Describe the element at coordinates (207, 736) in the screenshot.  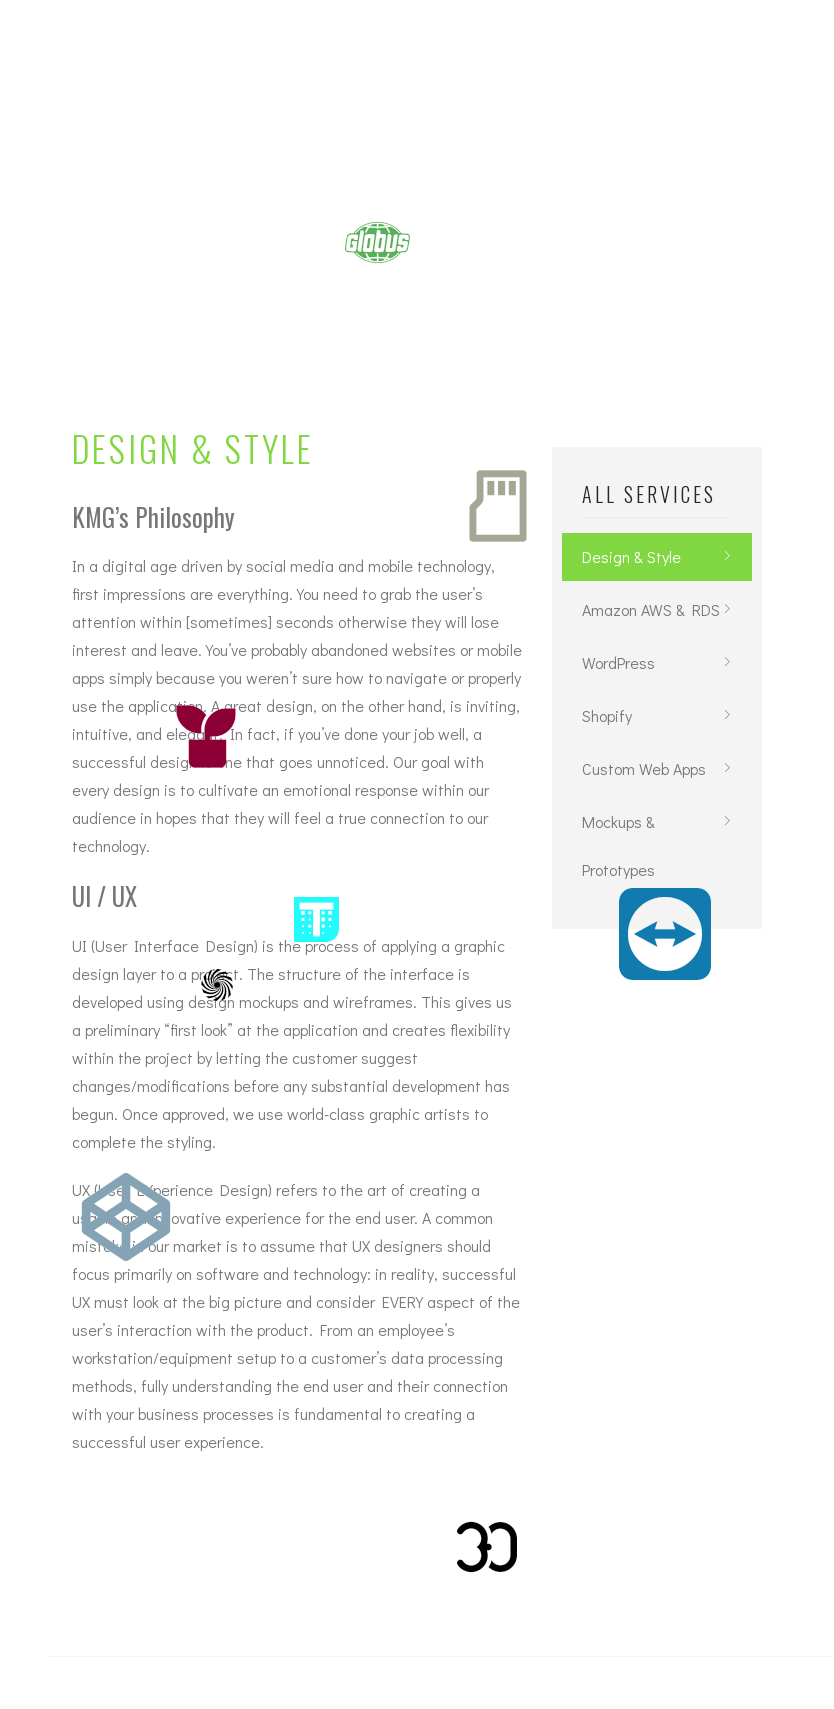
I see `access plant care or gardening features` at that location.